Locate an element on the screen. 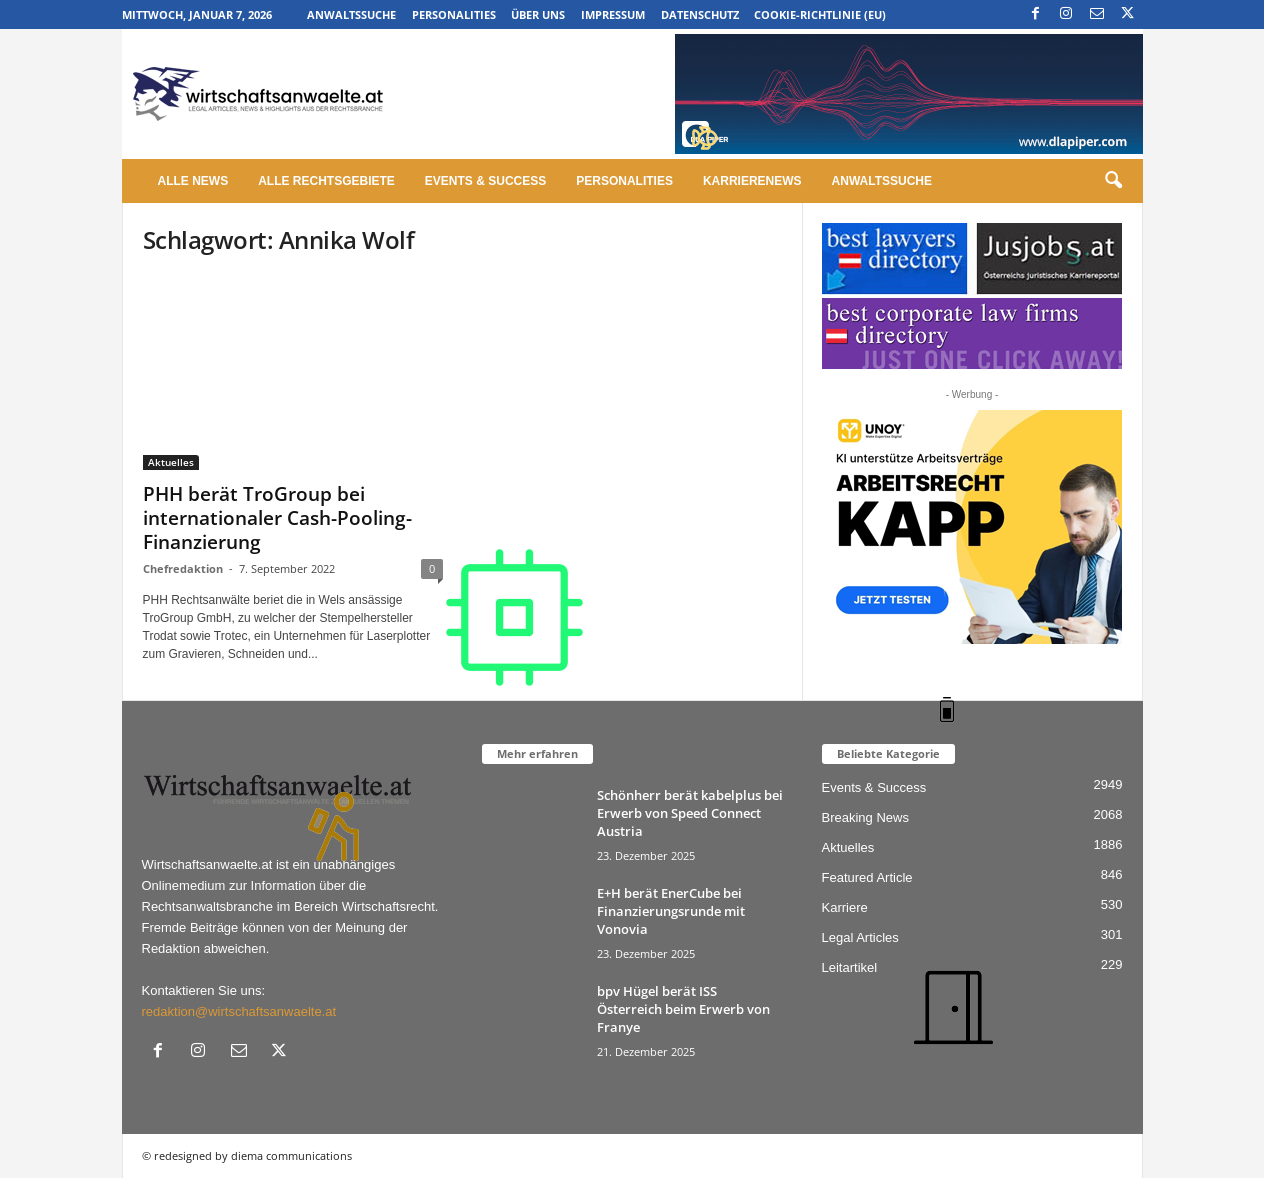  view system processor information is located at coordinates (514, 617).